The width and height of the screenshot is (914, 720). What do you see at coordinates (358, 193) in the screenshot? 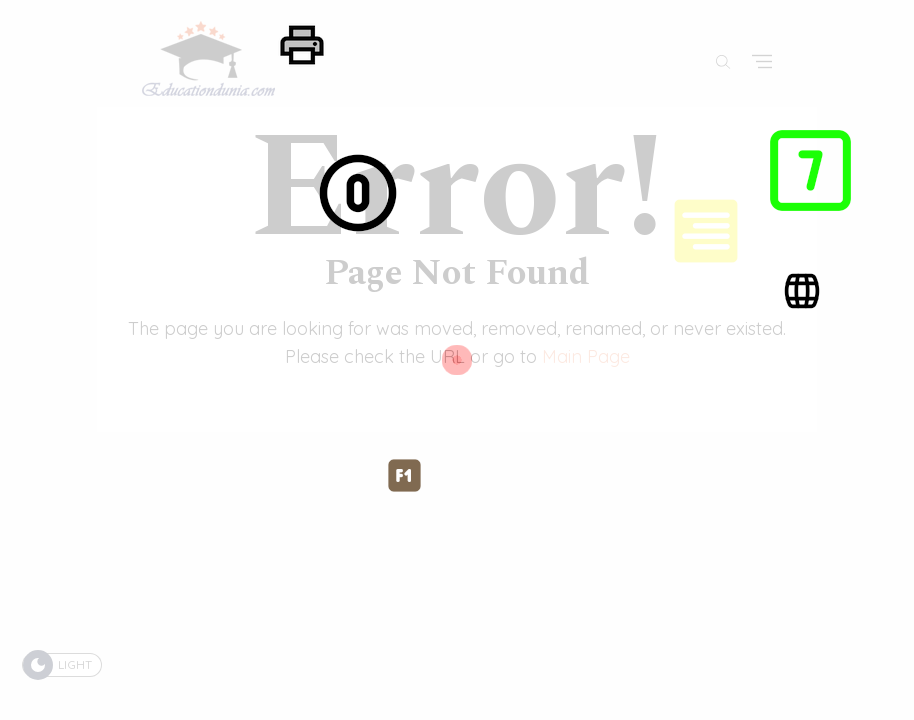
I see `indicates zero items or empty count` at bounding box center [358, 193].